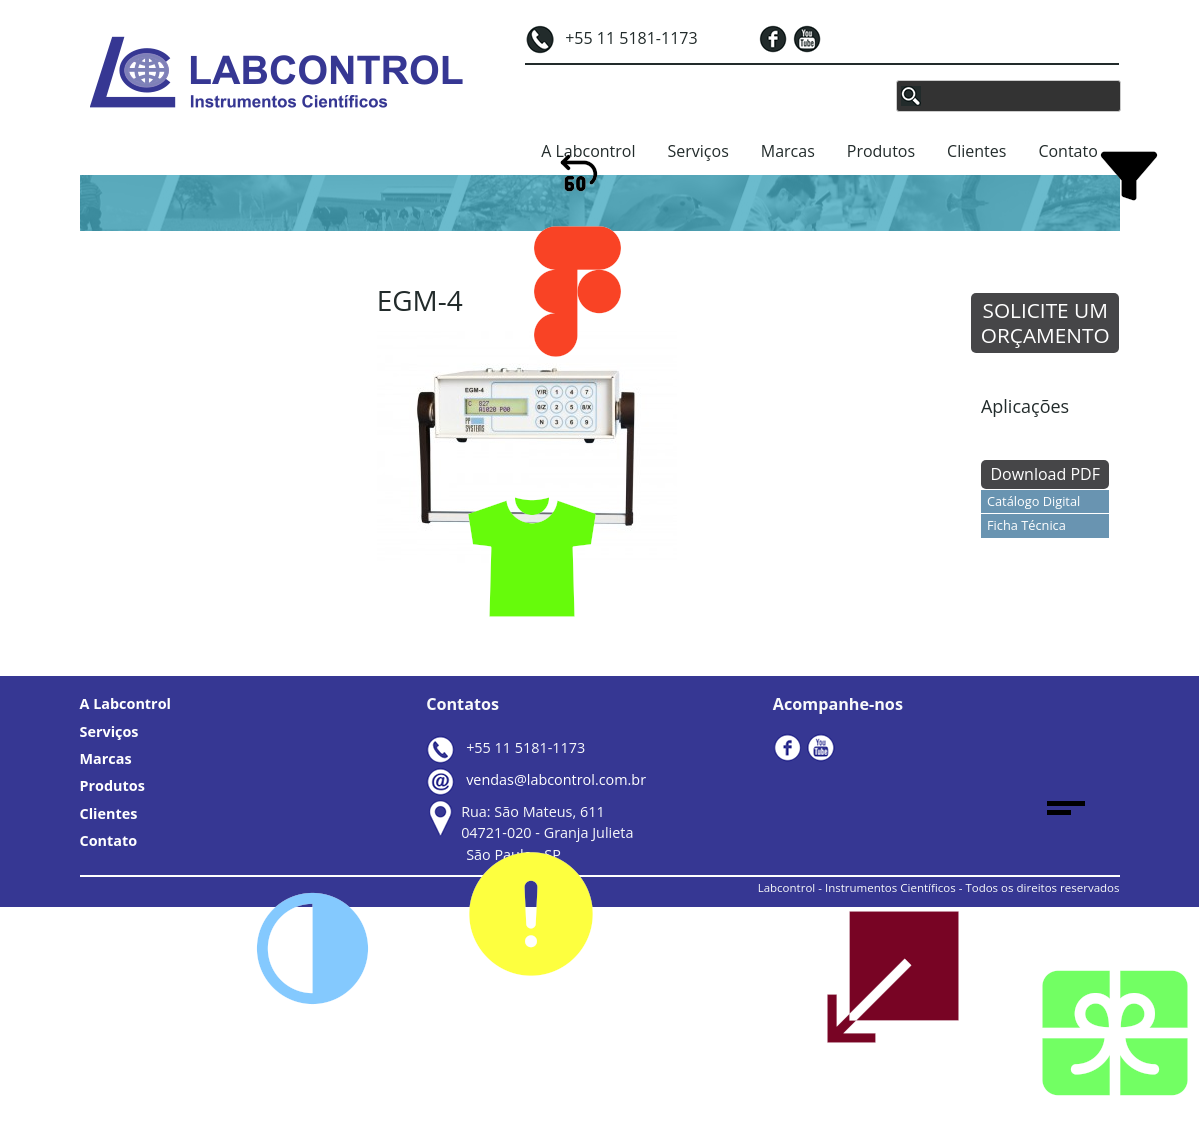 This screenshot has height=1129, width=1199. I want to click on open Figma design tool, so click(577, 291).